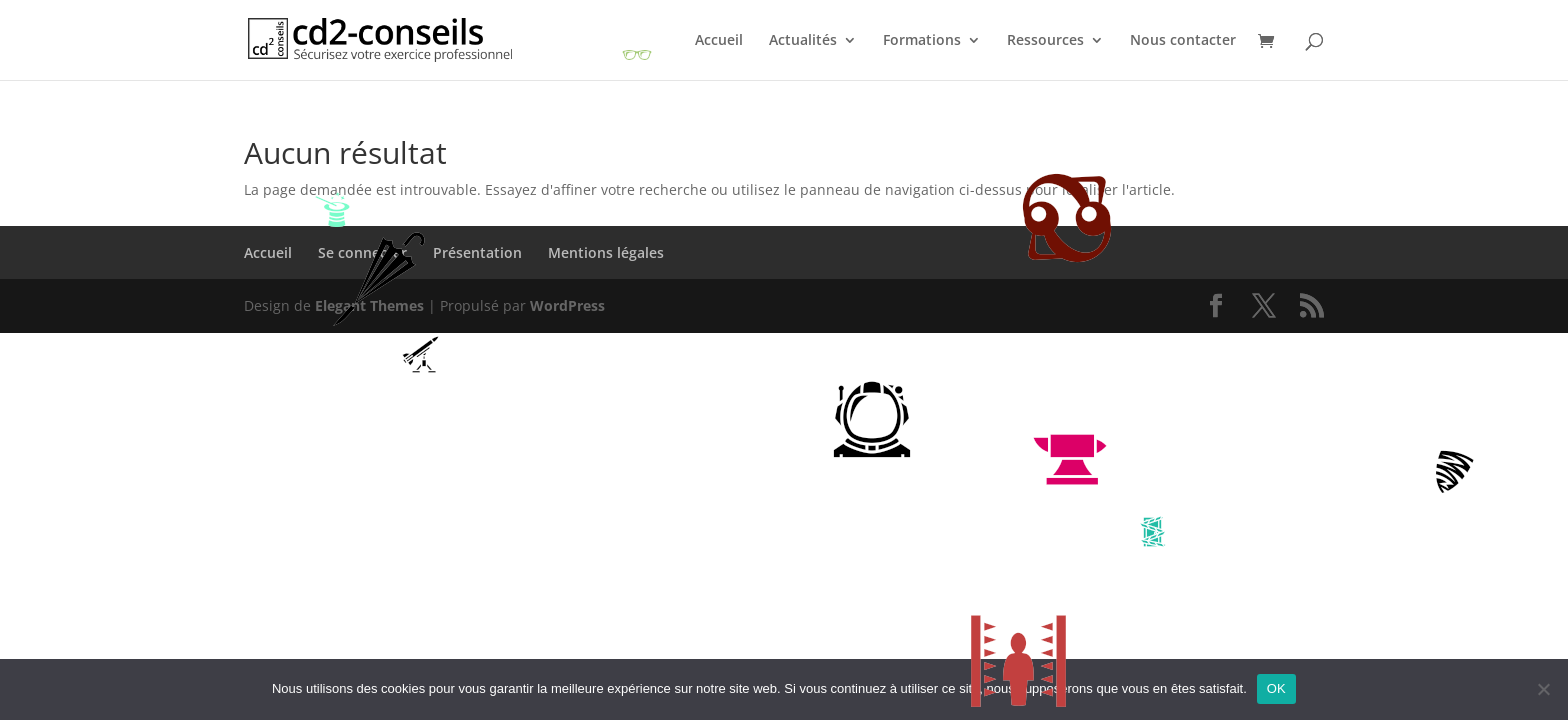 Image resolution: width=1568 pixels, height=720 pixels. I want to click on access space or astronaut-themed content, so click(872, 419).